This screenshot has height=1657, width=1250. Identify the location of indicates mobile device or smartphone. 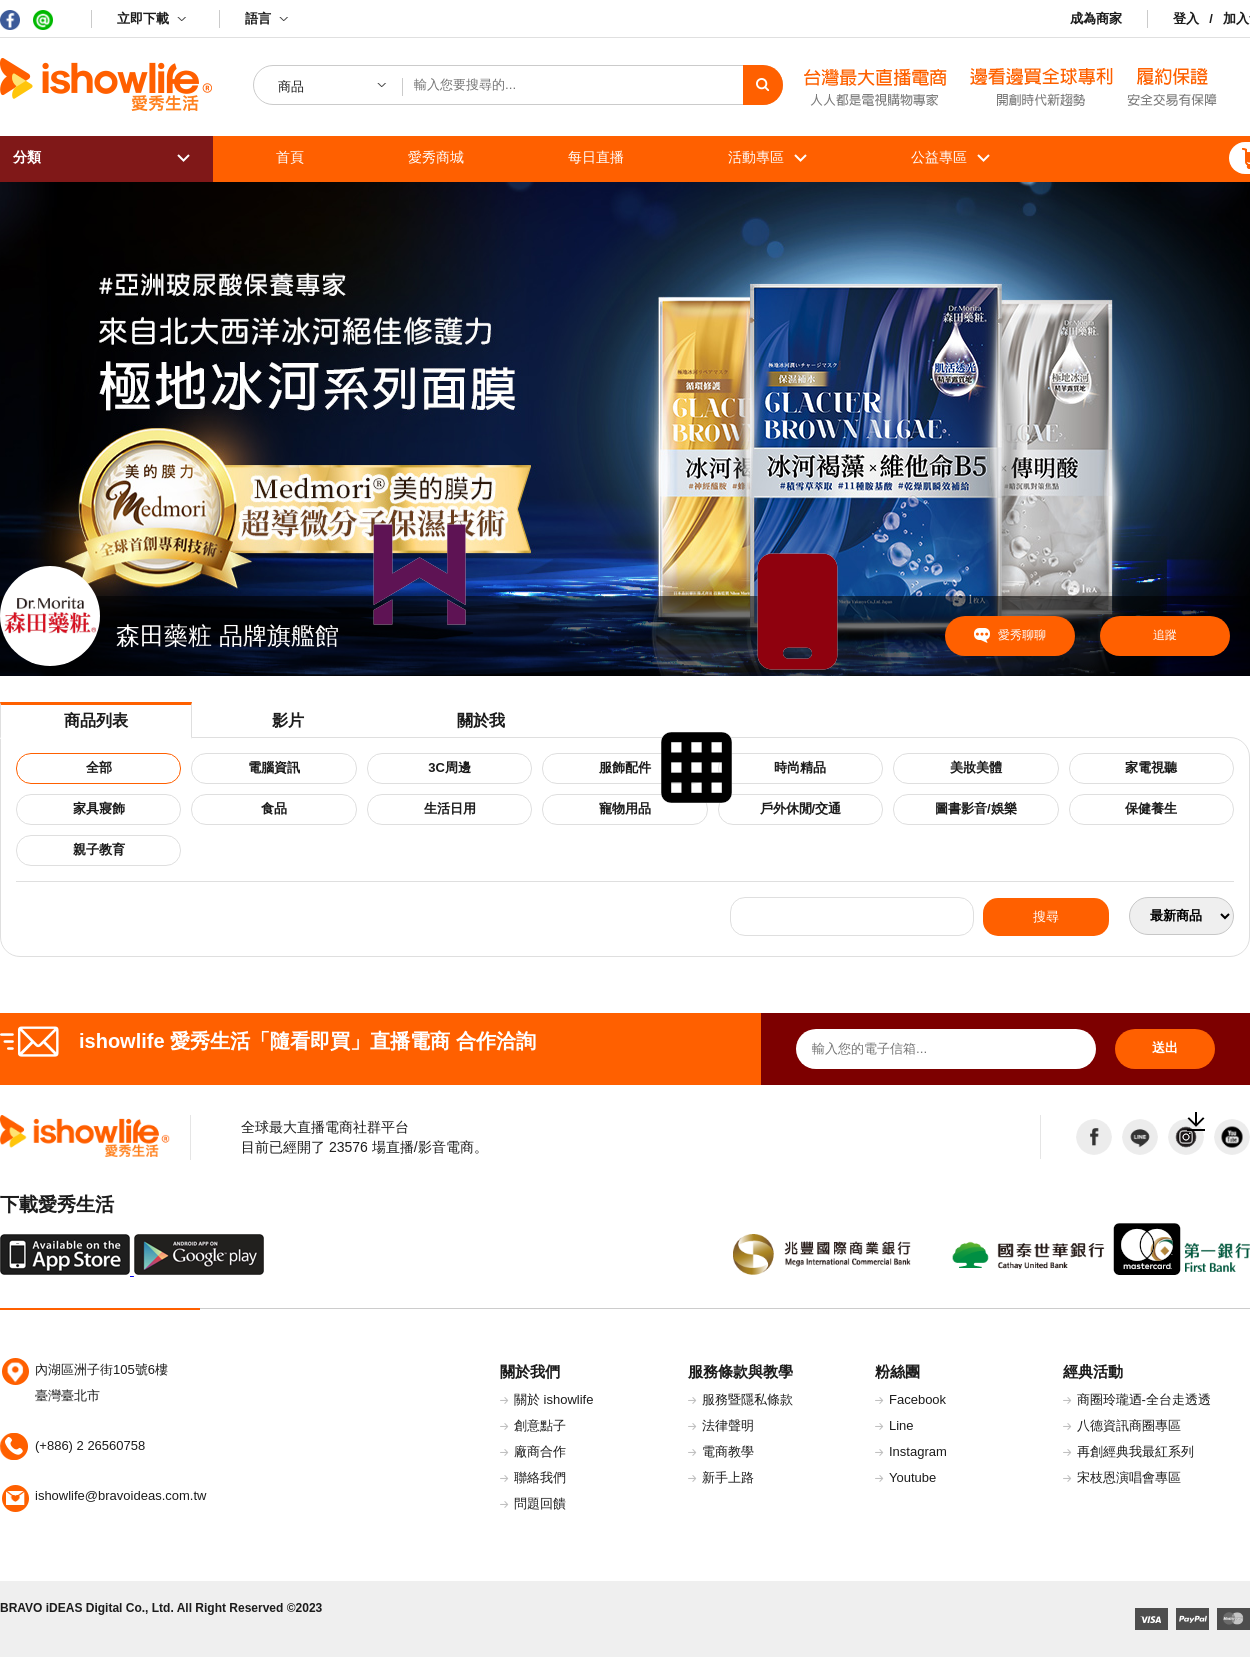
(797, 611).